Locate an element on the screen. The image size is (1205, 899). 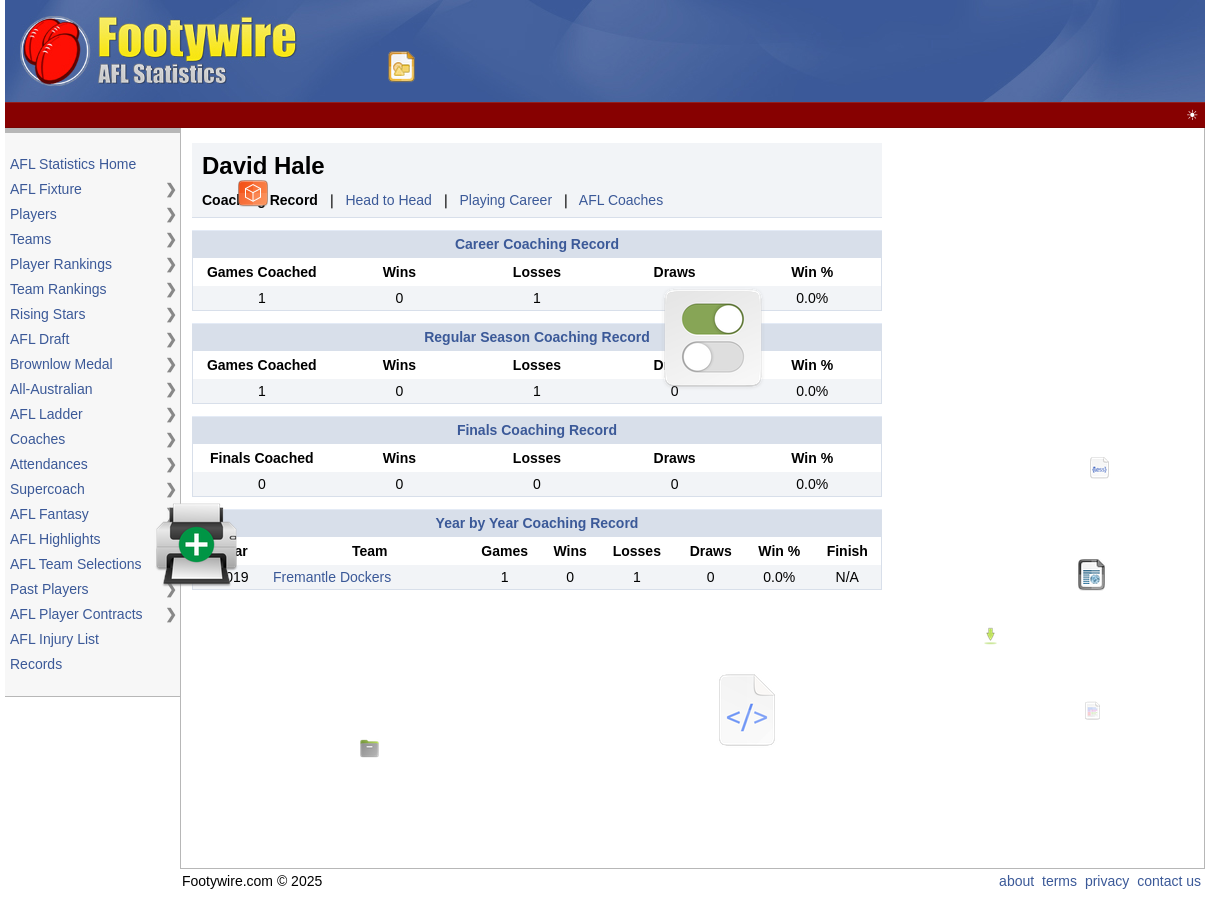
save the current file or document is located at coordinates (990, 634).